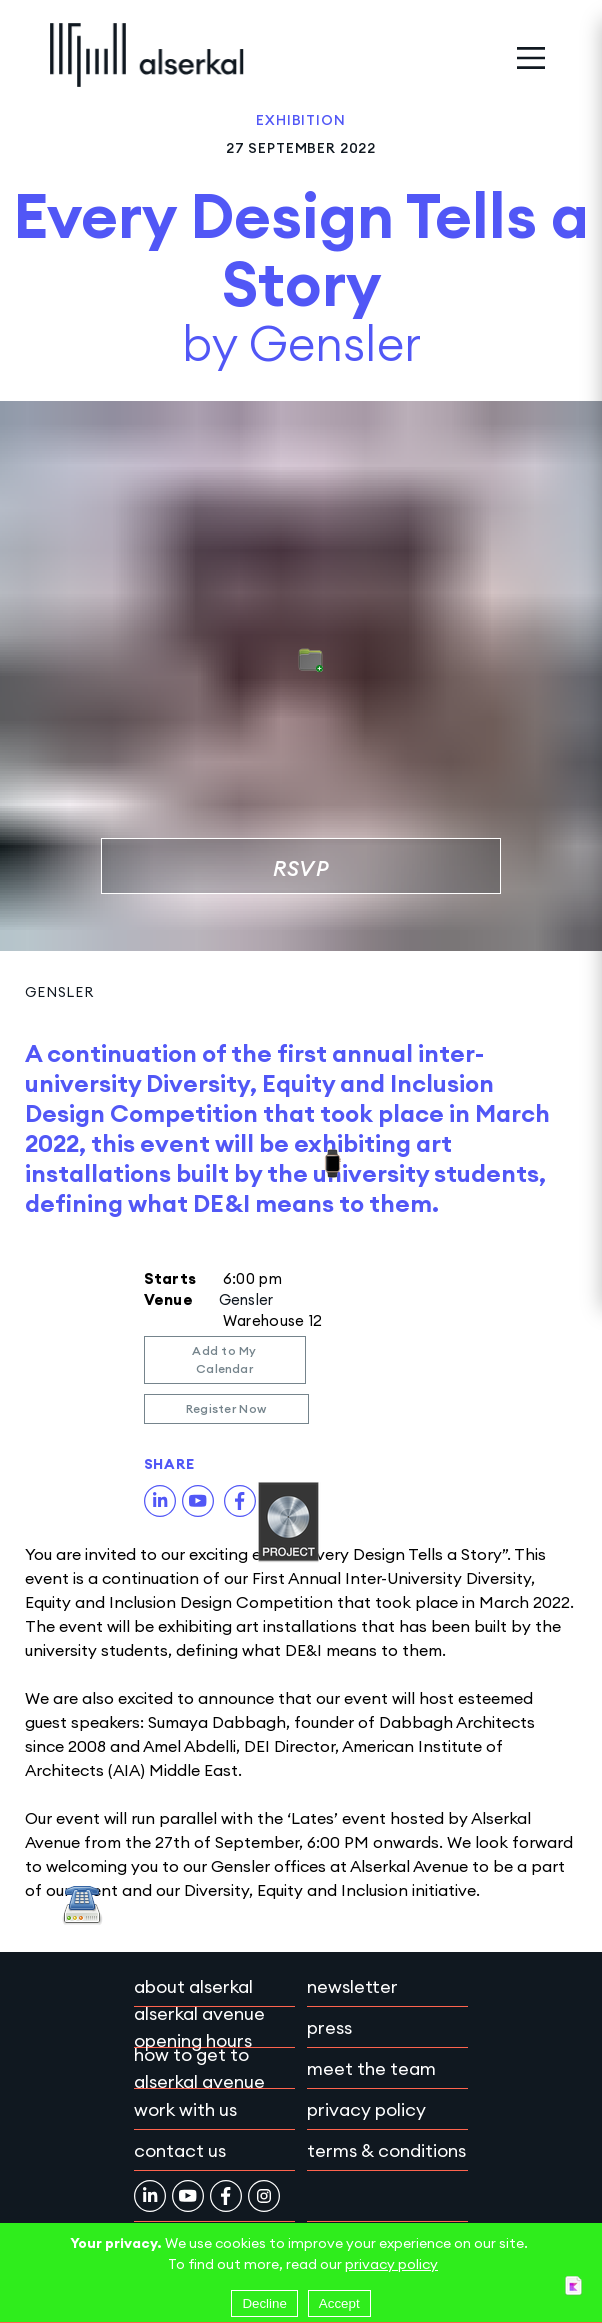 The height and width of the screenshot is (2323, 602). Describe the element at coordinates (288, 1523) in the screenshot. I see `open a Logic Pro project file in GarageBand` at that location.